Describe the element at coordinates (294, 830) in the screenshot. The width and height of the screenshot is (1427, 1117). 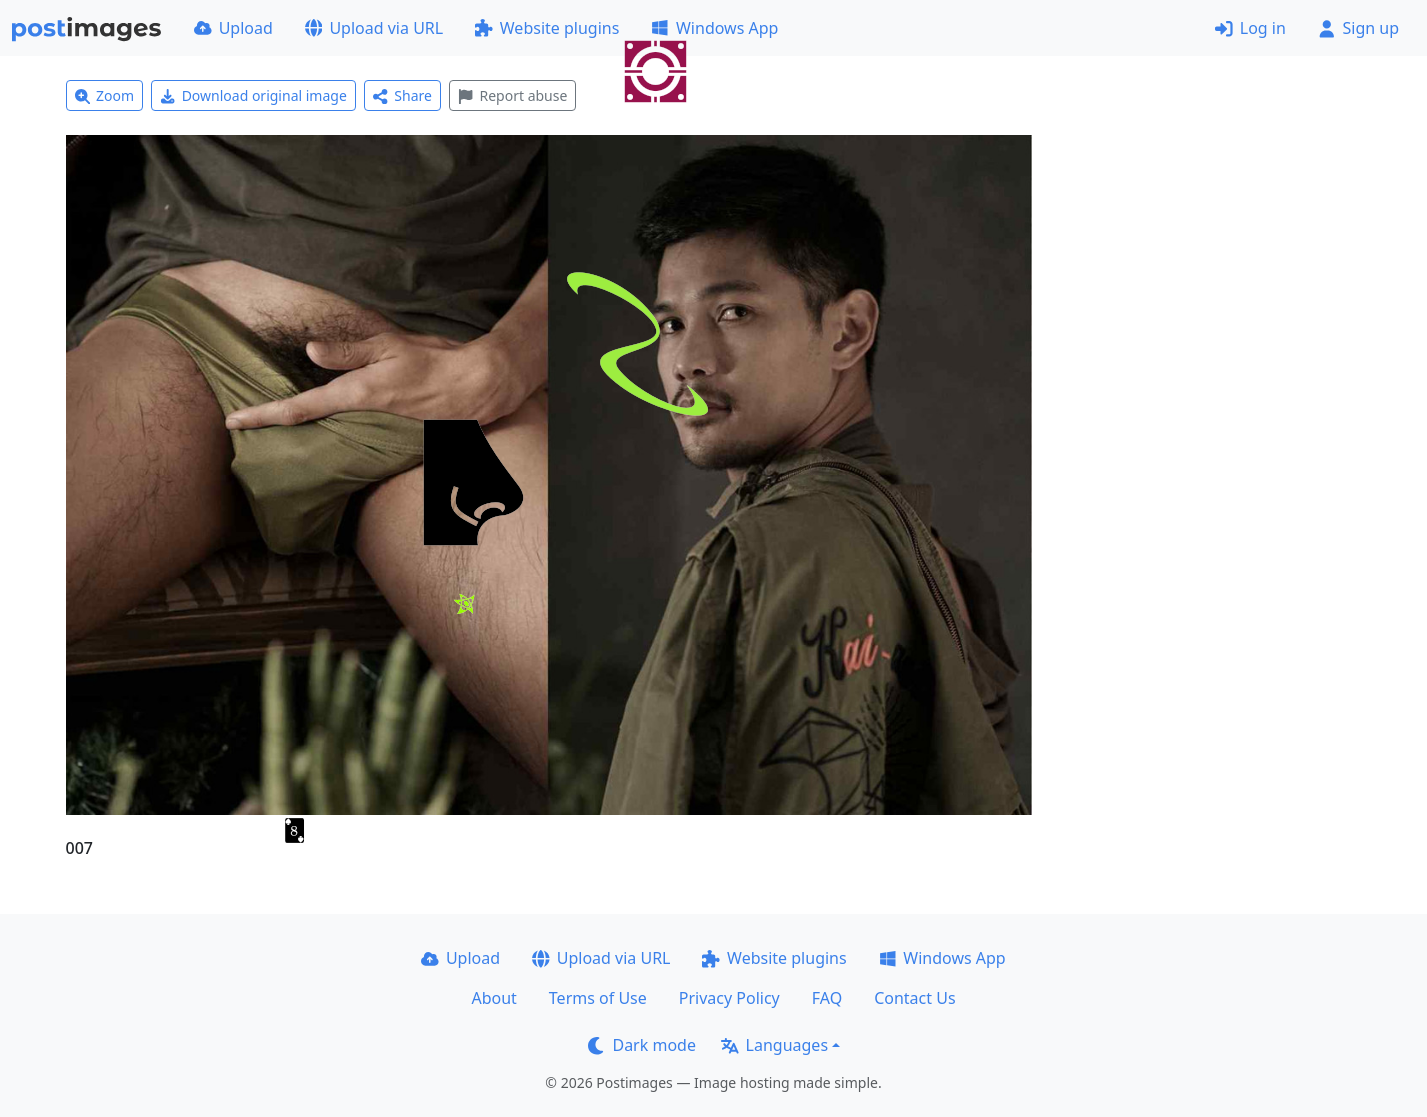
I see `select the 8 of spades card` at that location.